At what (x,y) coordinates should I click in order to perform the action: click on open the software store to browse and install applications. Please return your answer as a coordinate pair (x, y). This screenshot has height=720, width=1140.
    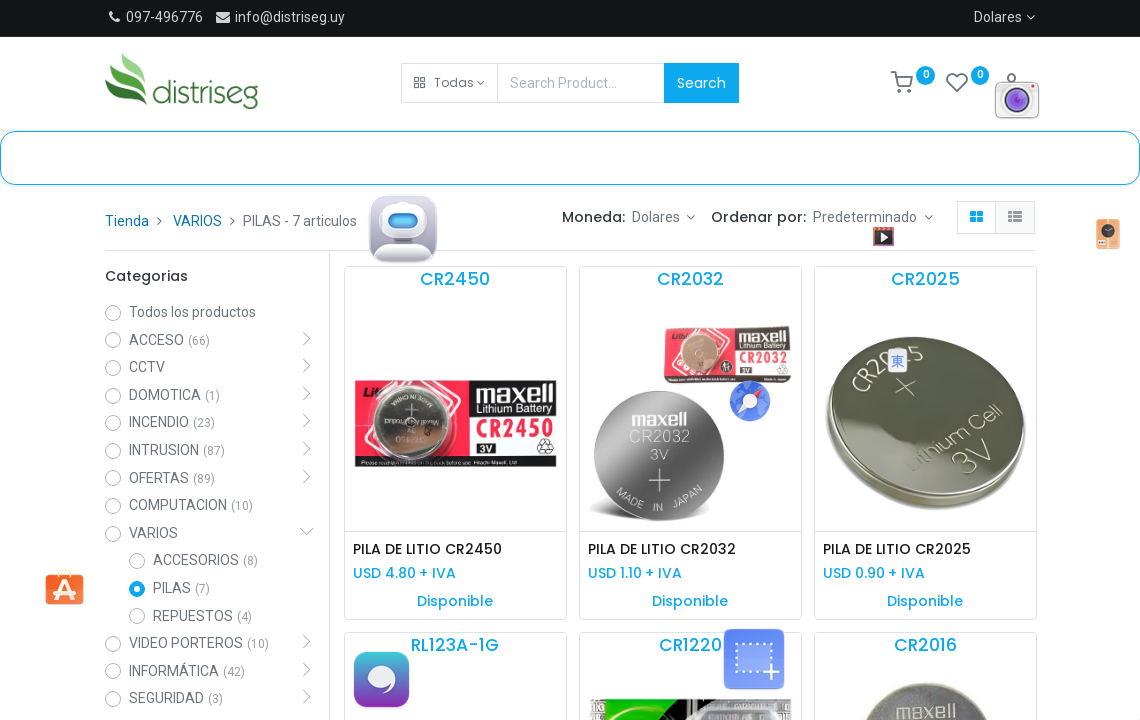
    Looking at the image, I should click on (64, 589).